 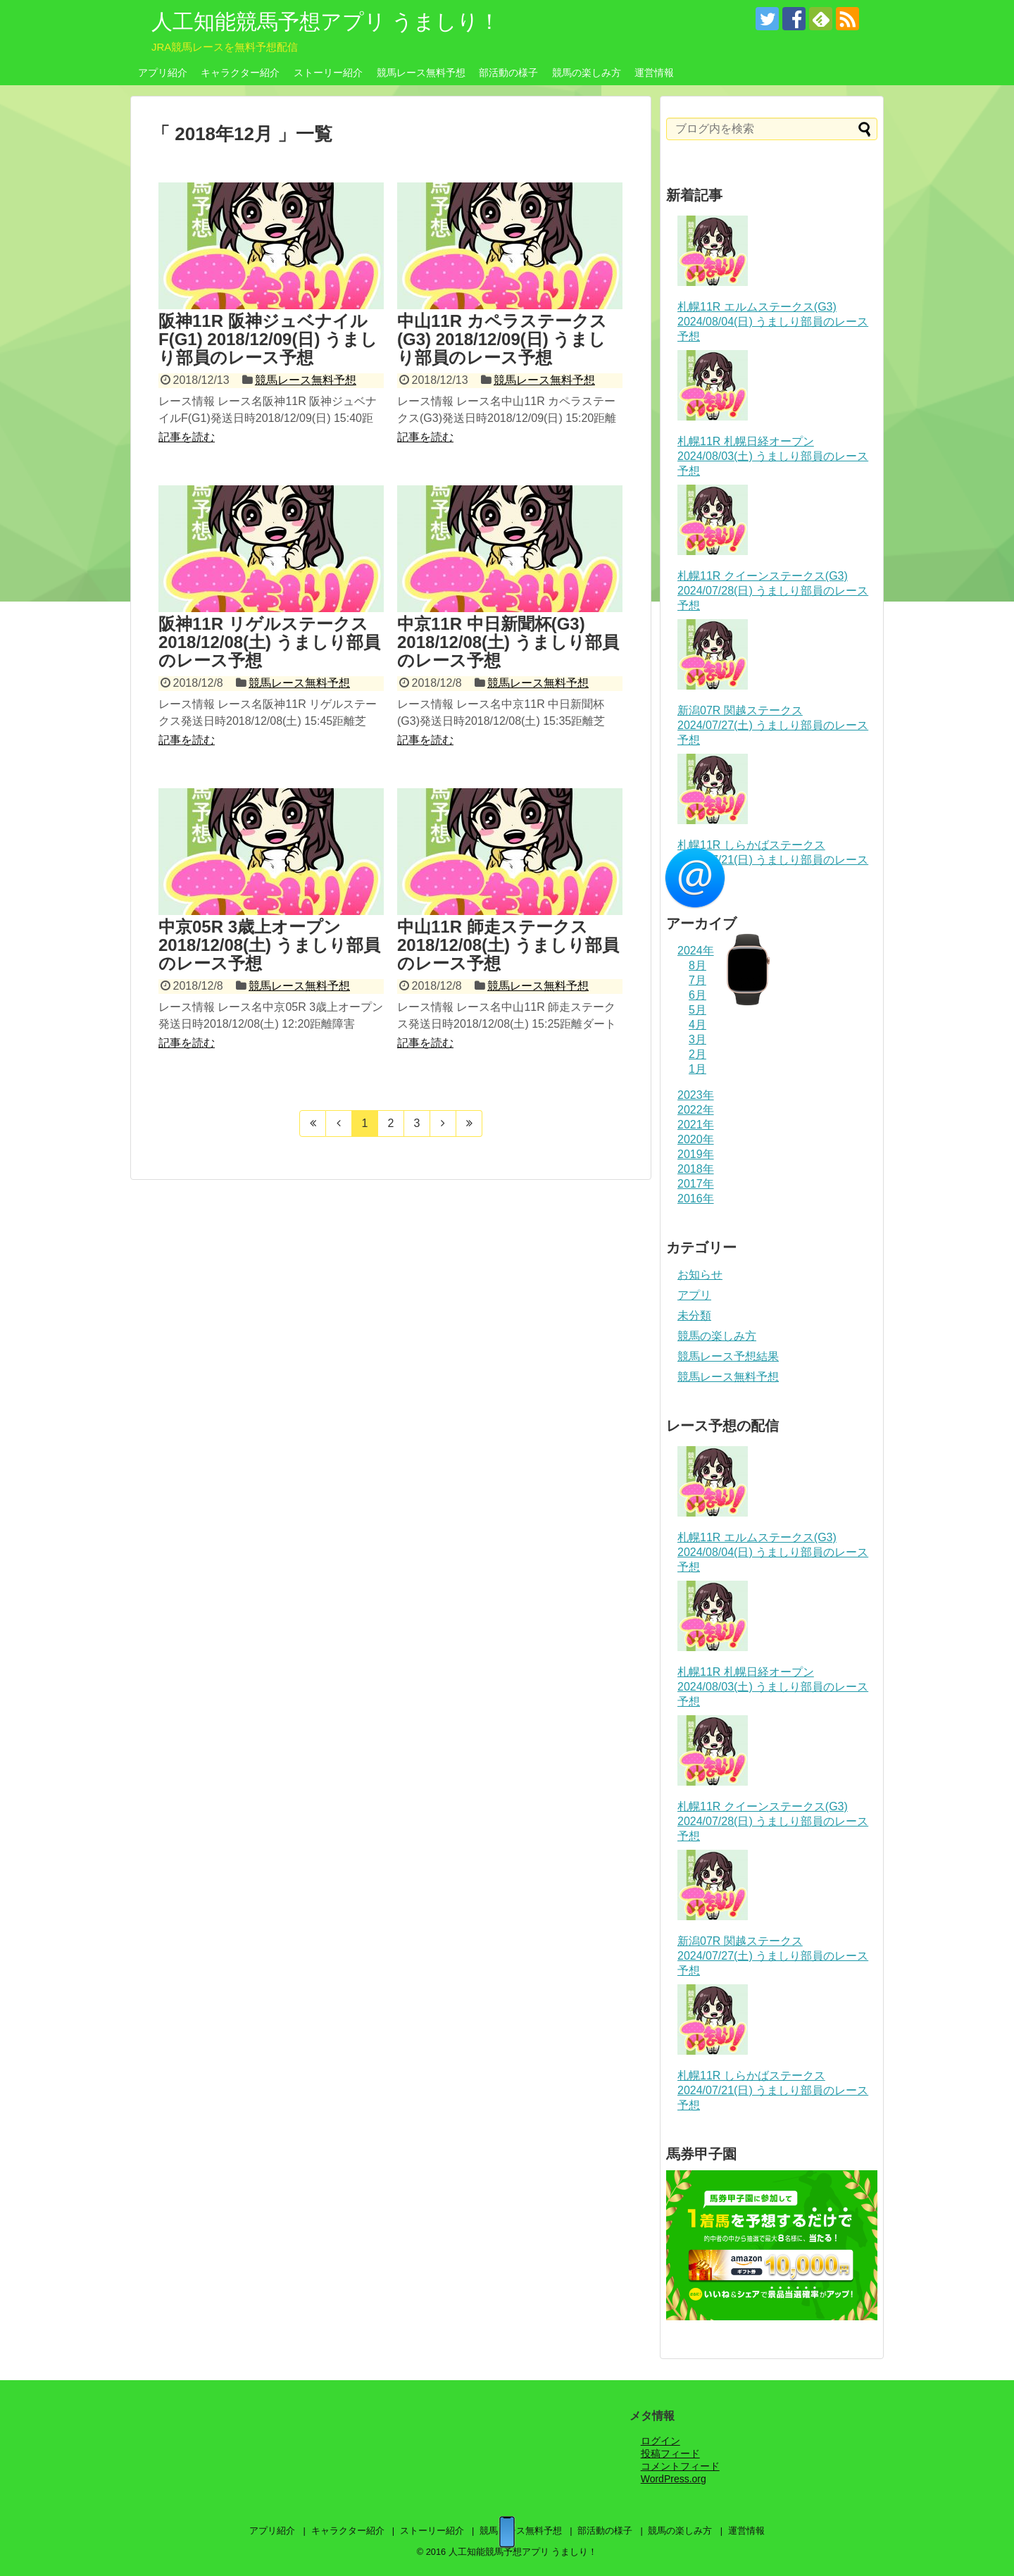 I want to click on apple watch series 10 device icon, so click(x=747, y=969).